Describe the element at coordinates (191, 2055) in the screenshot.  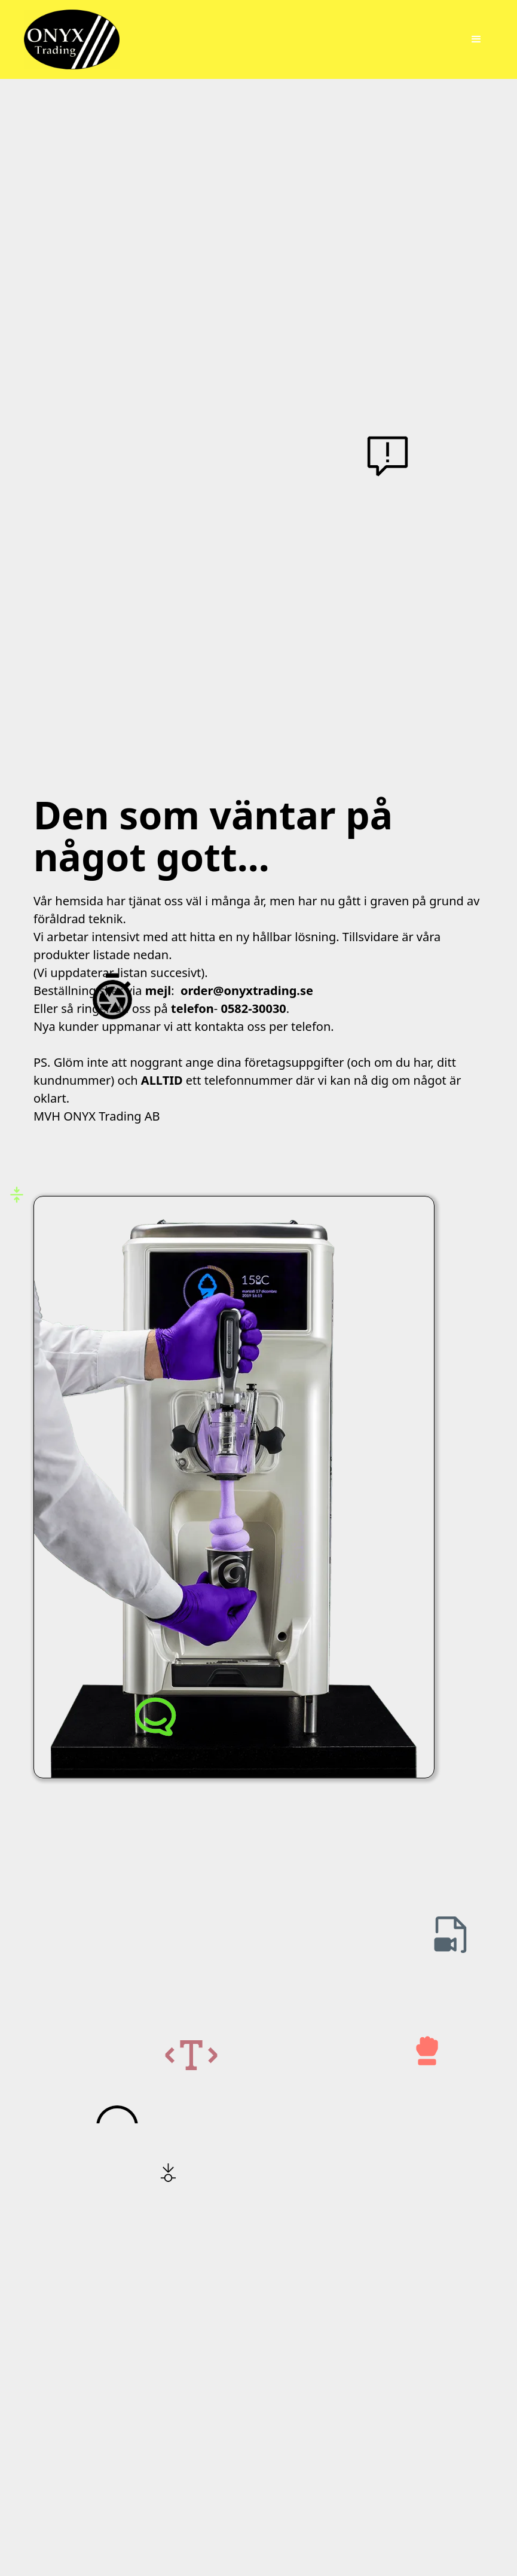
I see `represents a function or method parameter` at that location.